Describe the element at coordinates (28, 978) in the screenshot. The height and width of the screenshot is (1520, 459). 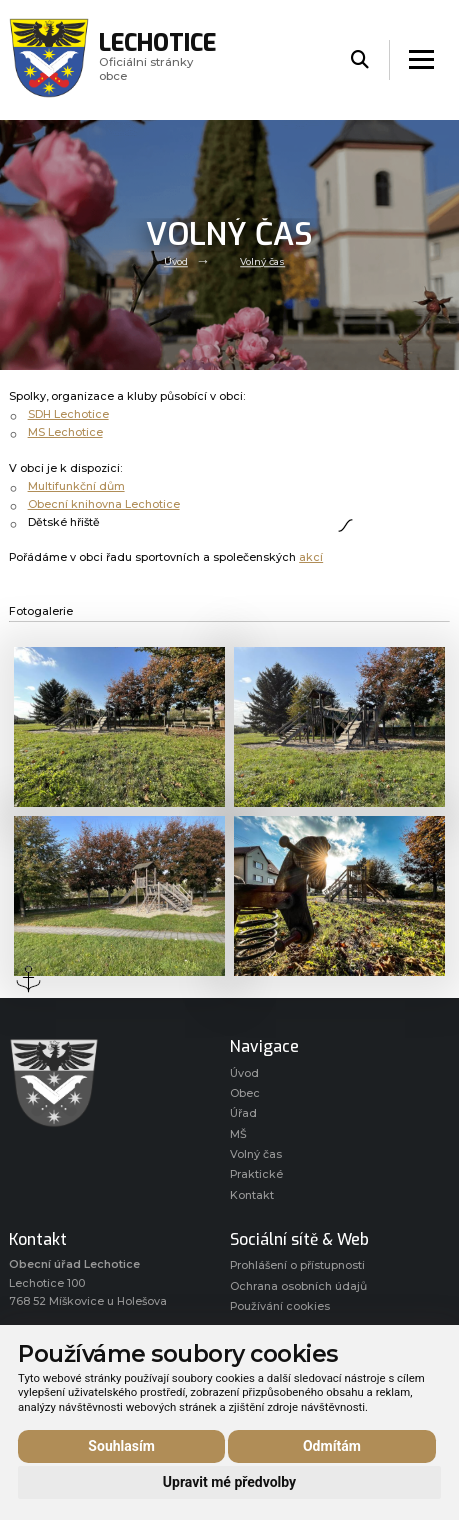
I see `anchor link to a specific section on the page` at that location.